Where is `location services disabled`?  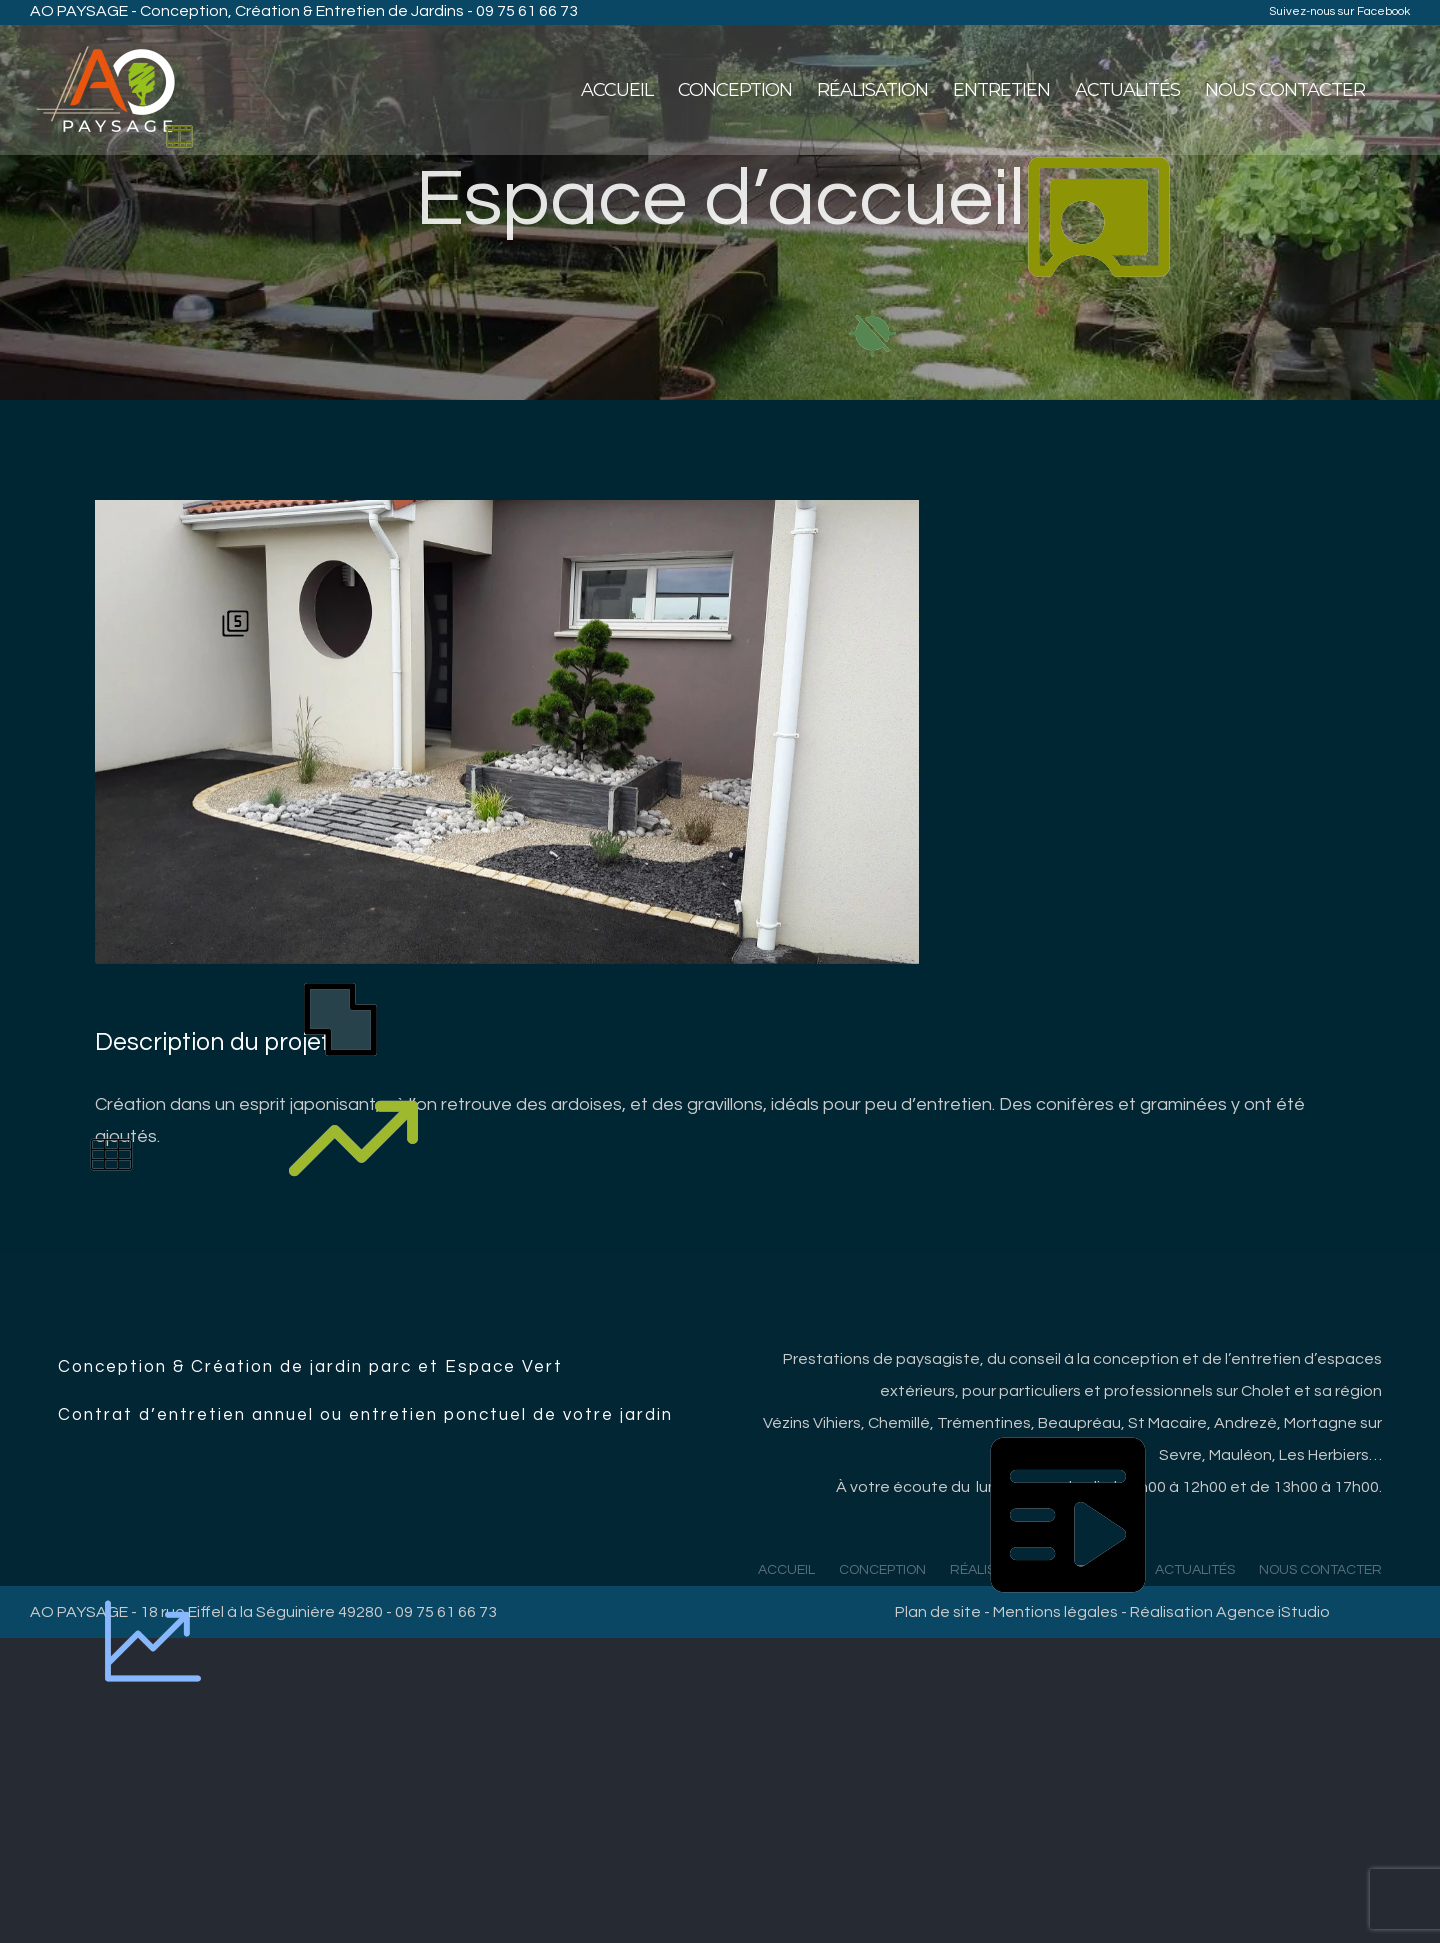 location services disabled is located at coordinates (872, 333).